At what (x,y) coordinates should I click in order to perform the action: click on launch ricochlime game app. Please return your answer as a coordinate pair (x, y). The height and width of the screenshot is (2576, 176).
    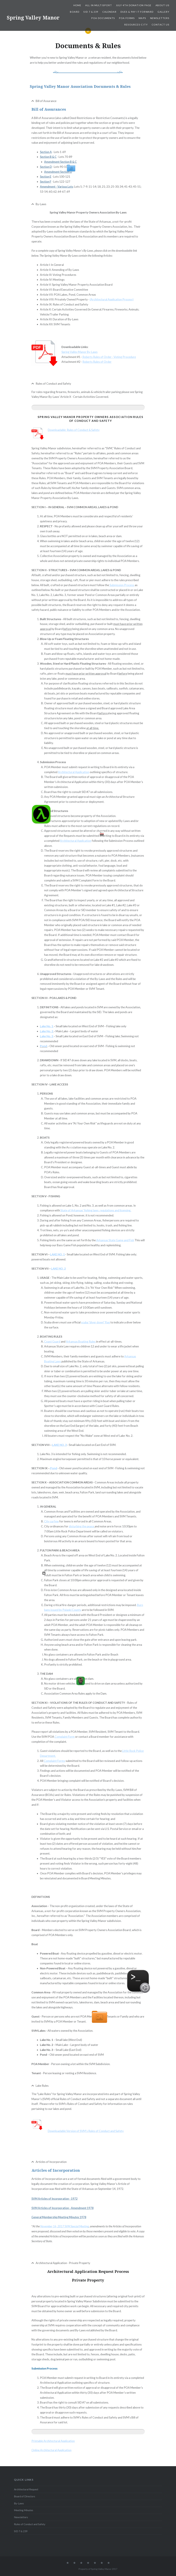
    Looking at the image, I should click on (81, 1681).